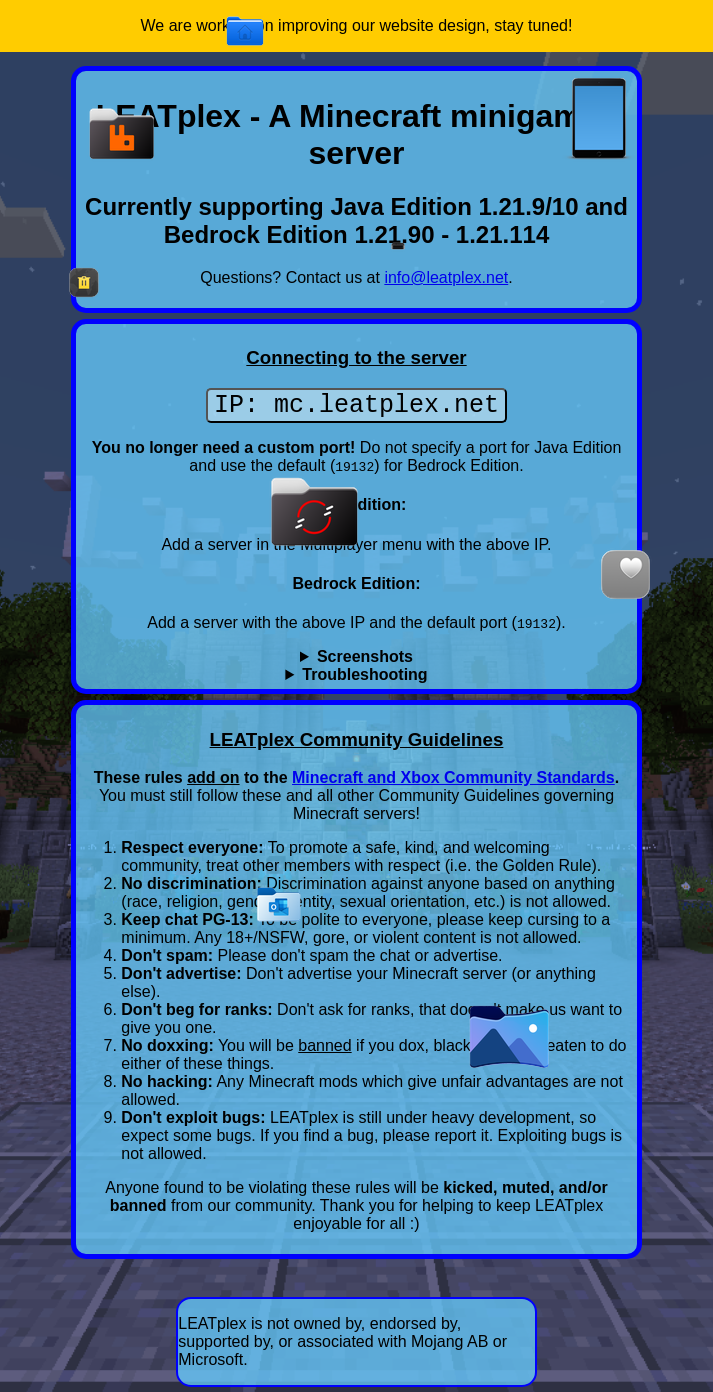 This screenshot has height=1392, width=713. Describe the element at coordinates (314, 514) in the screenshot. I see `folder containing OpenShift project files` at that location.